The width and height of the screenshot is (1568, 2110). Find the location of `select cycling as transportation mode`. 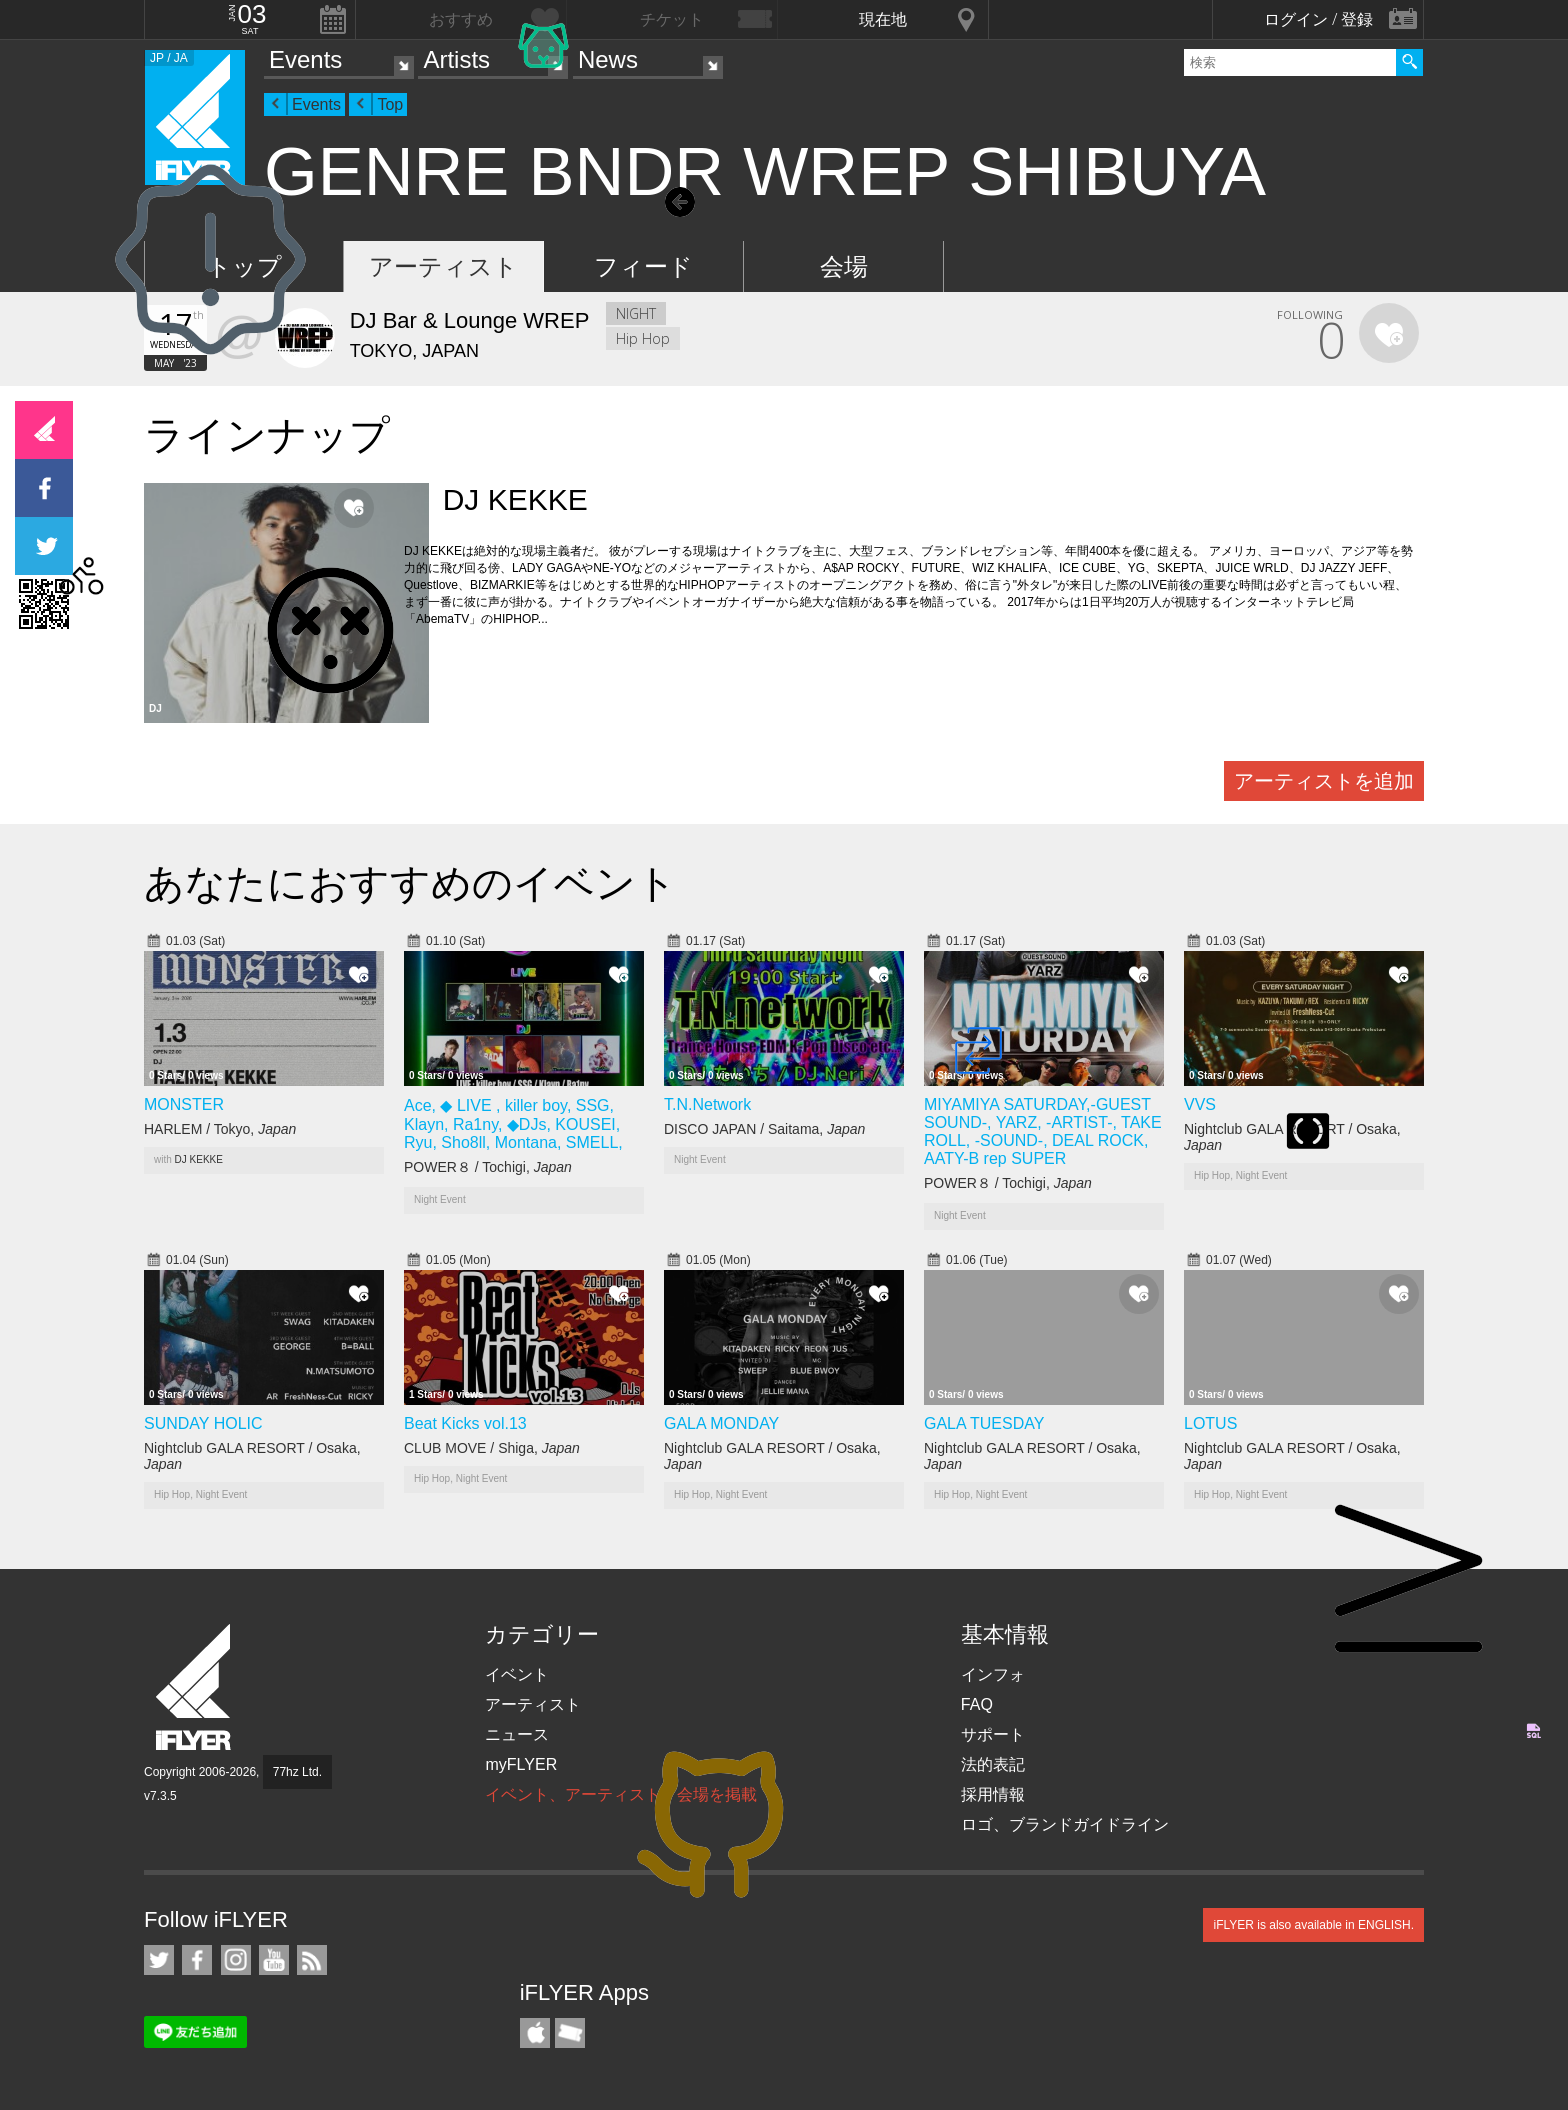

select cycling as transportation mode is located at coordinates (81, 577).